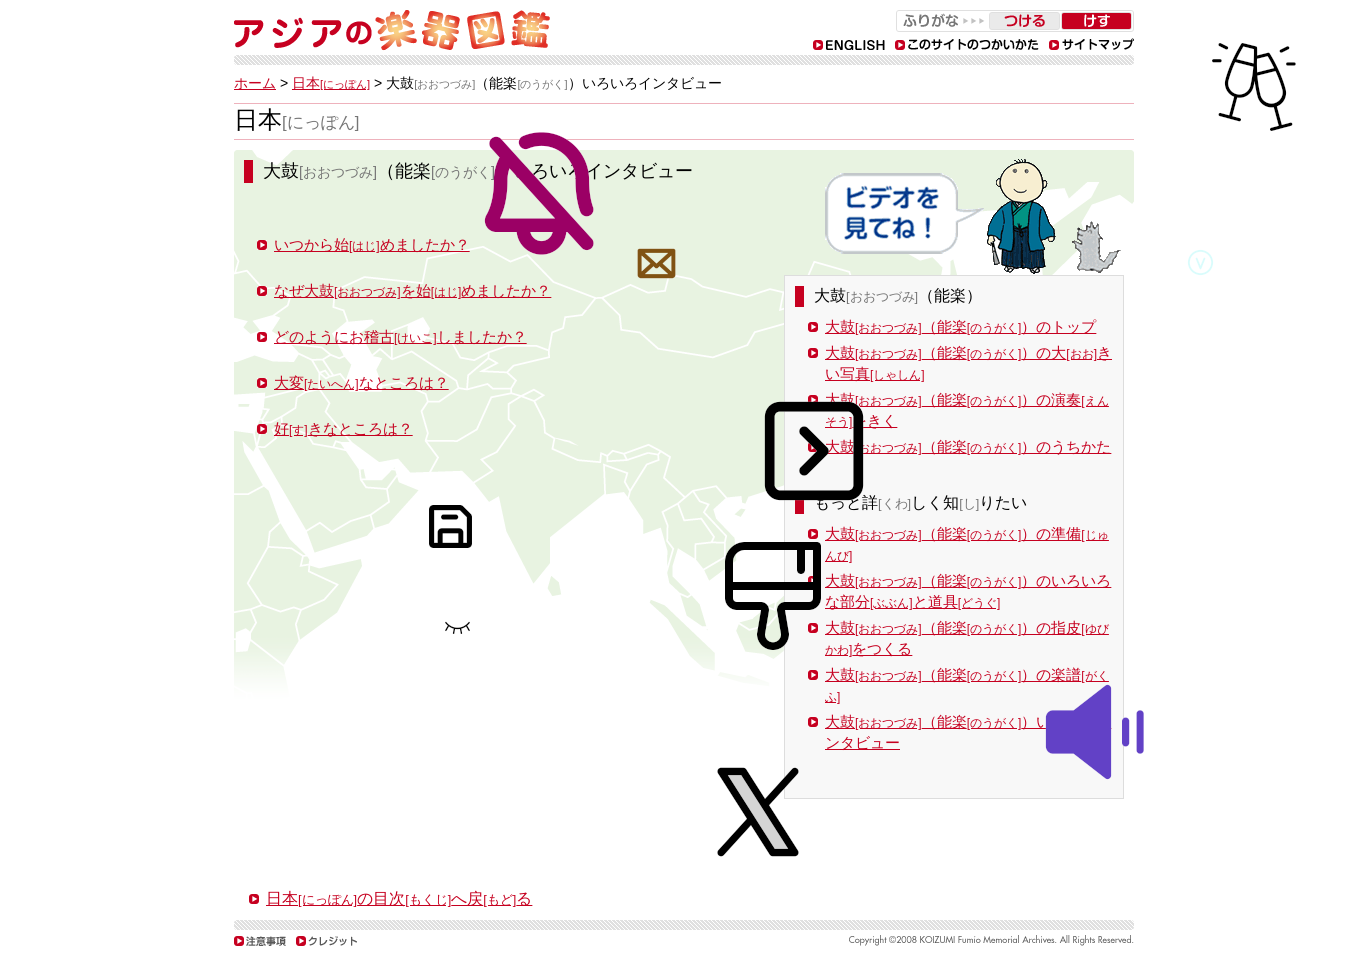  I want to click on celebrate an achievement or milestone, so click(1255, 86).